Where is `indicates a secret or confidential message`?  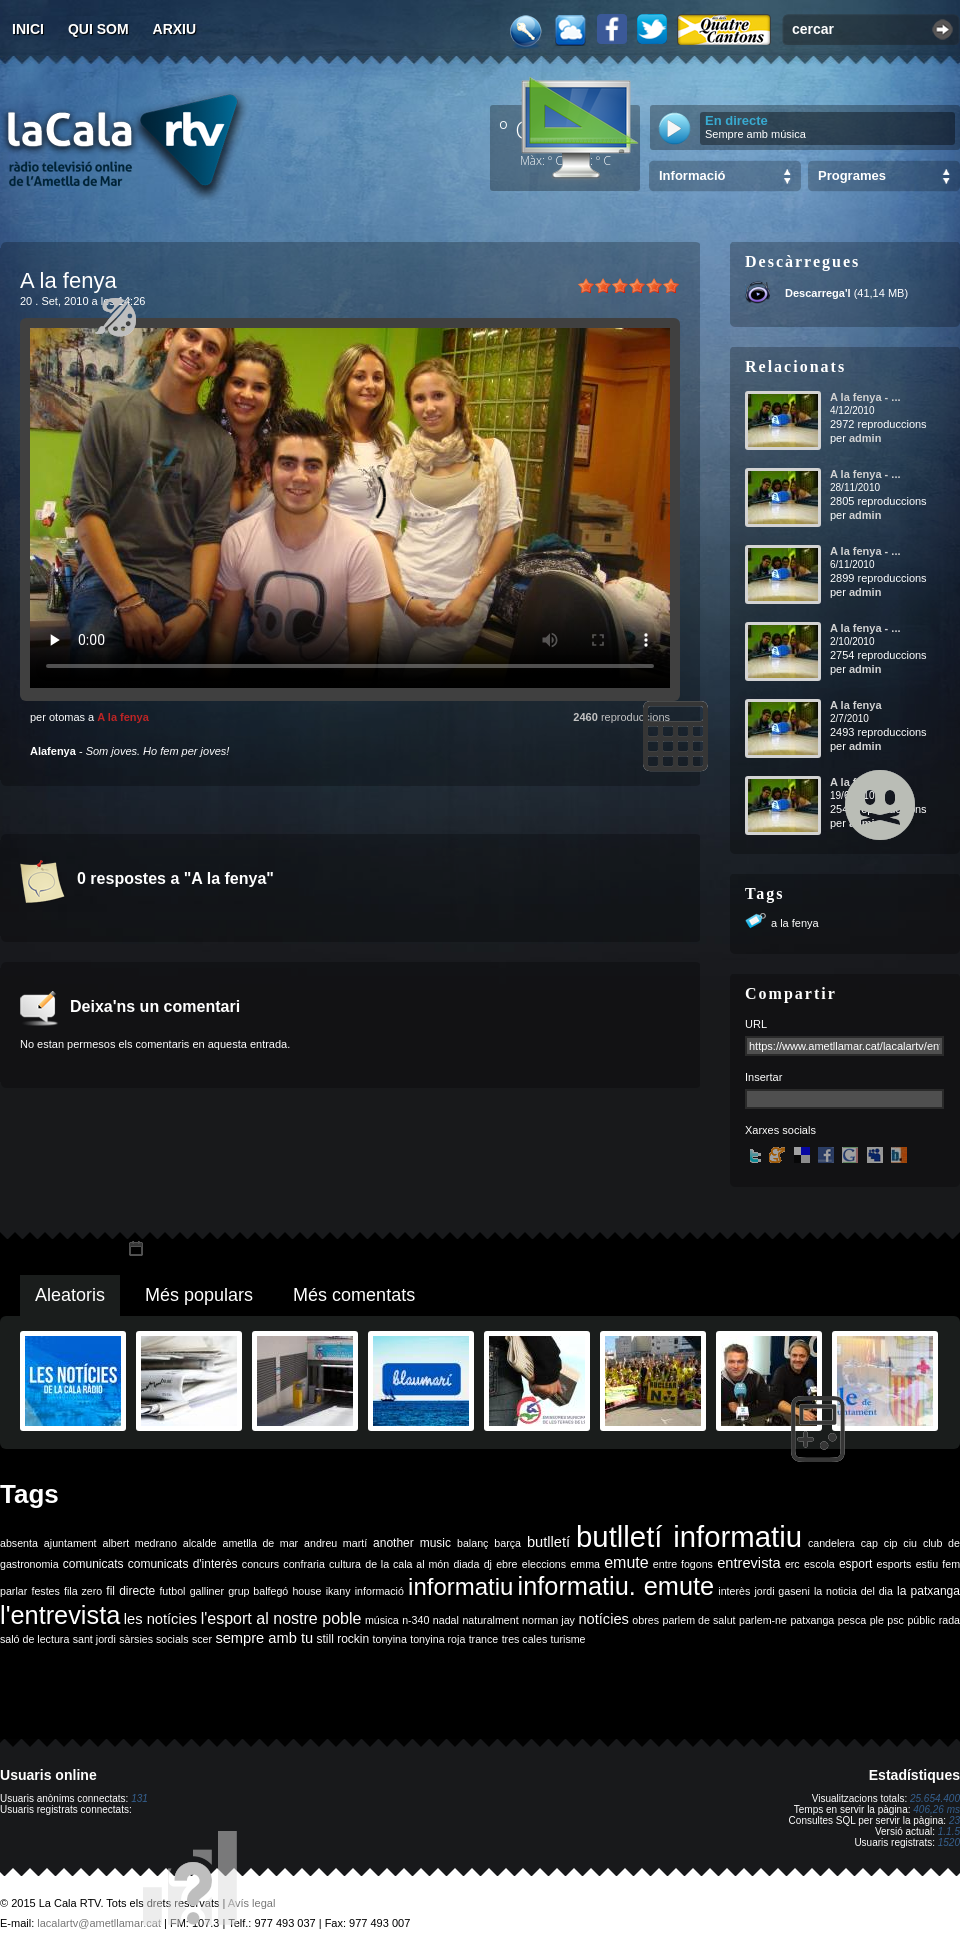 indicates a secret or confidential message is located at coordinates (880, 805).